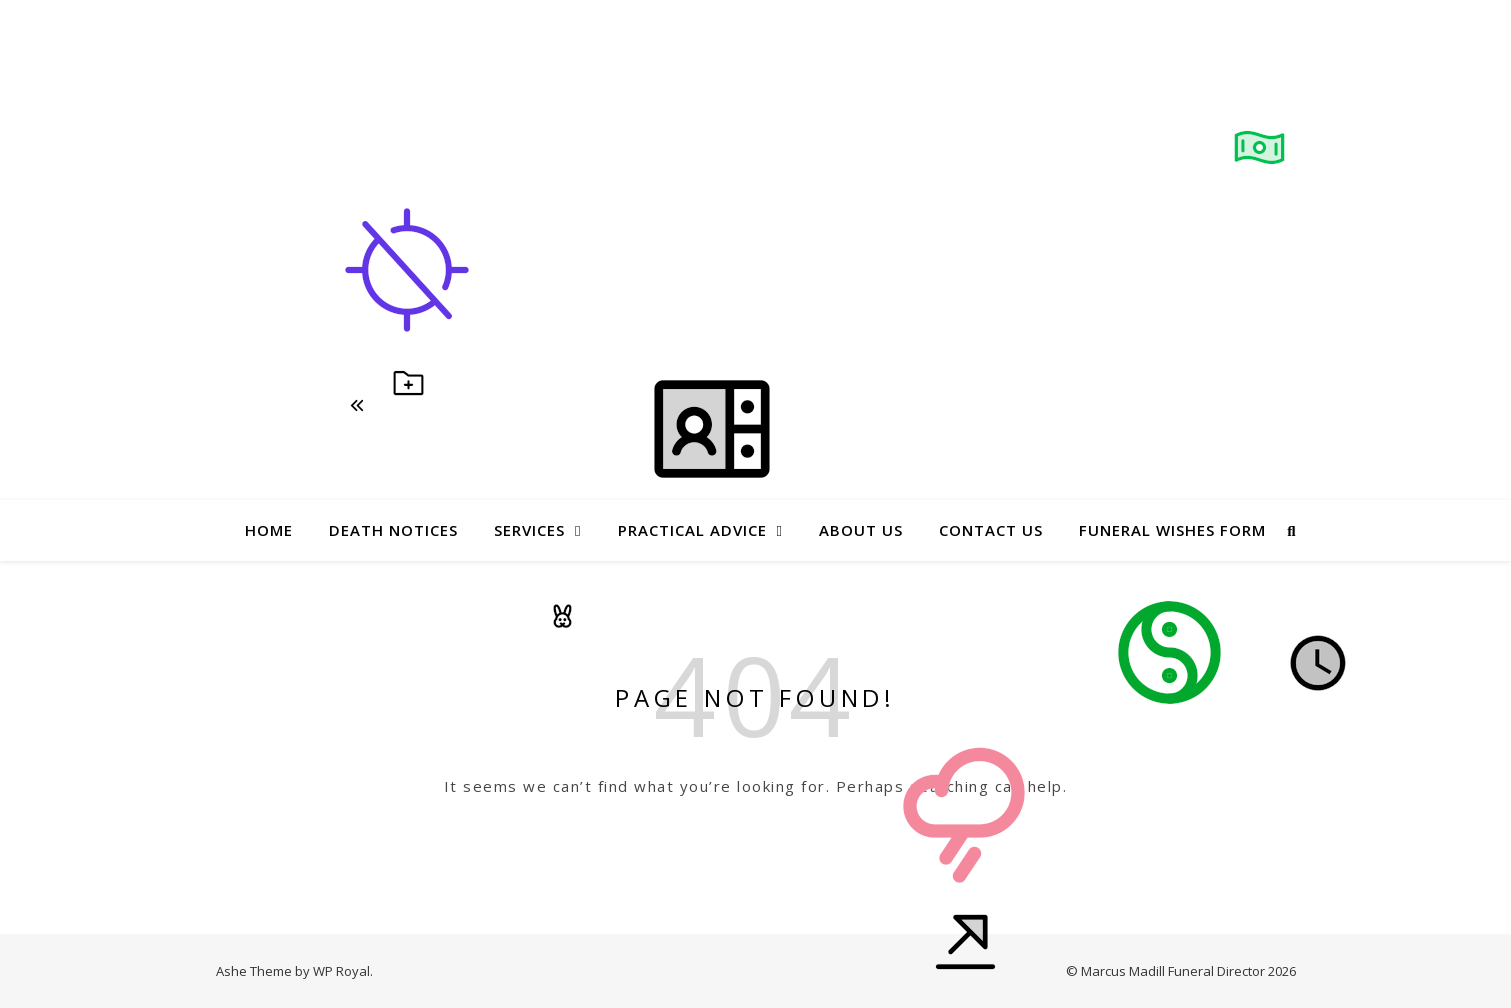 The height and width of the screenshot is (1008, 1511). What do you see at coordinates (1318, 663) in the screenshot?
I see `view schedule or upcoming events` at bounding box center [1318, 663].